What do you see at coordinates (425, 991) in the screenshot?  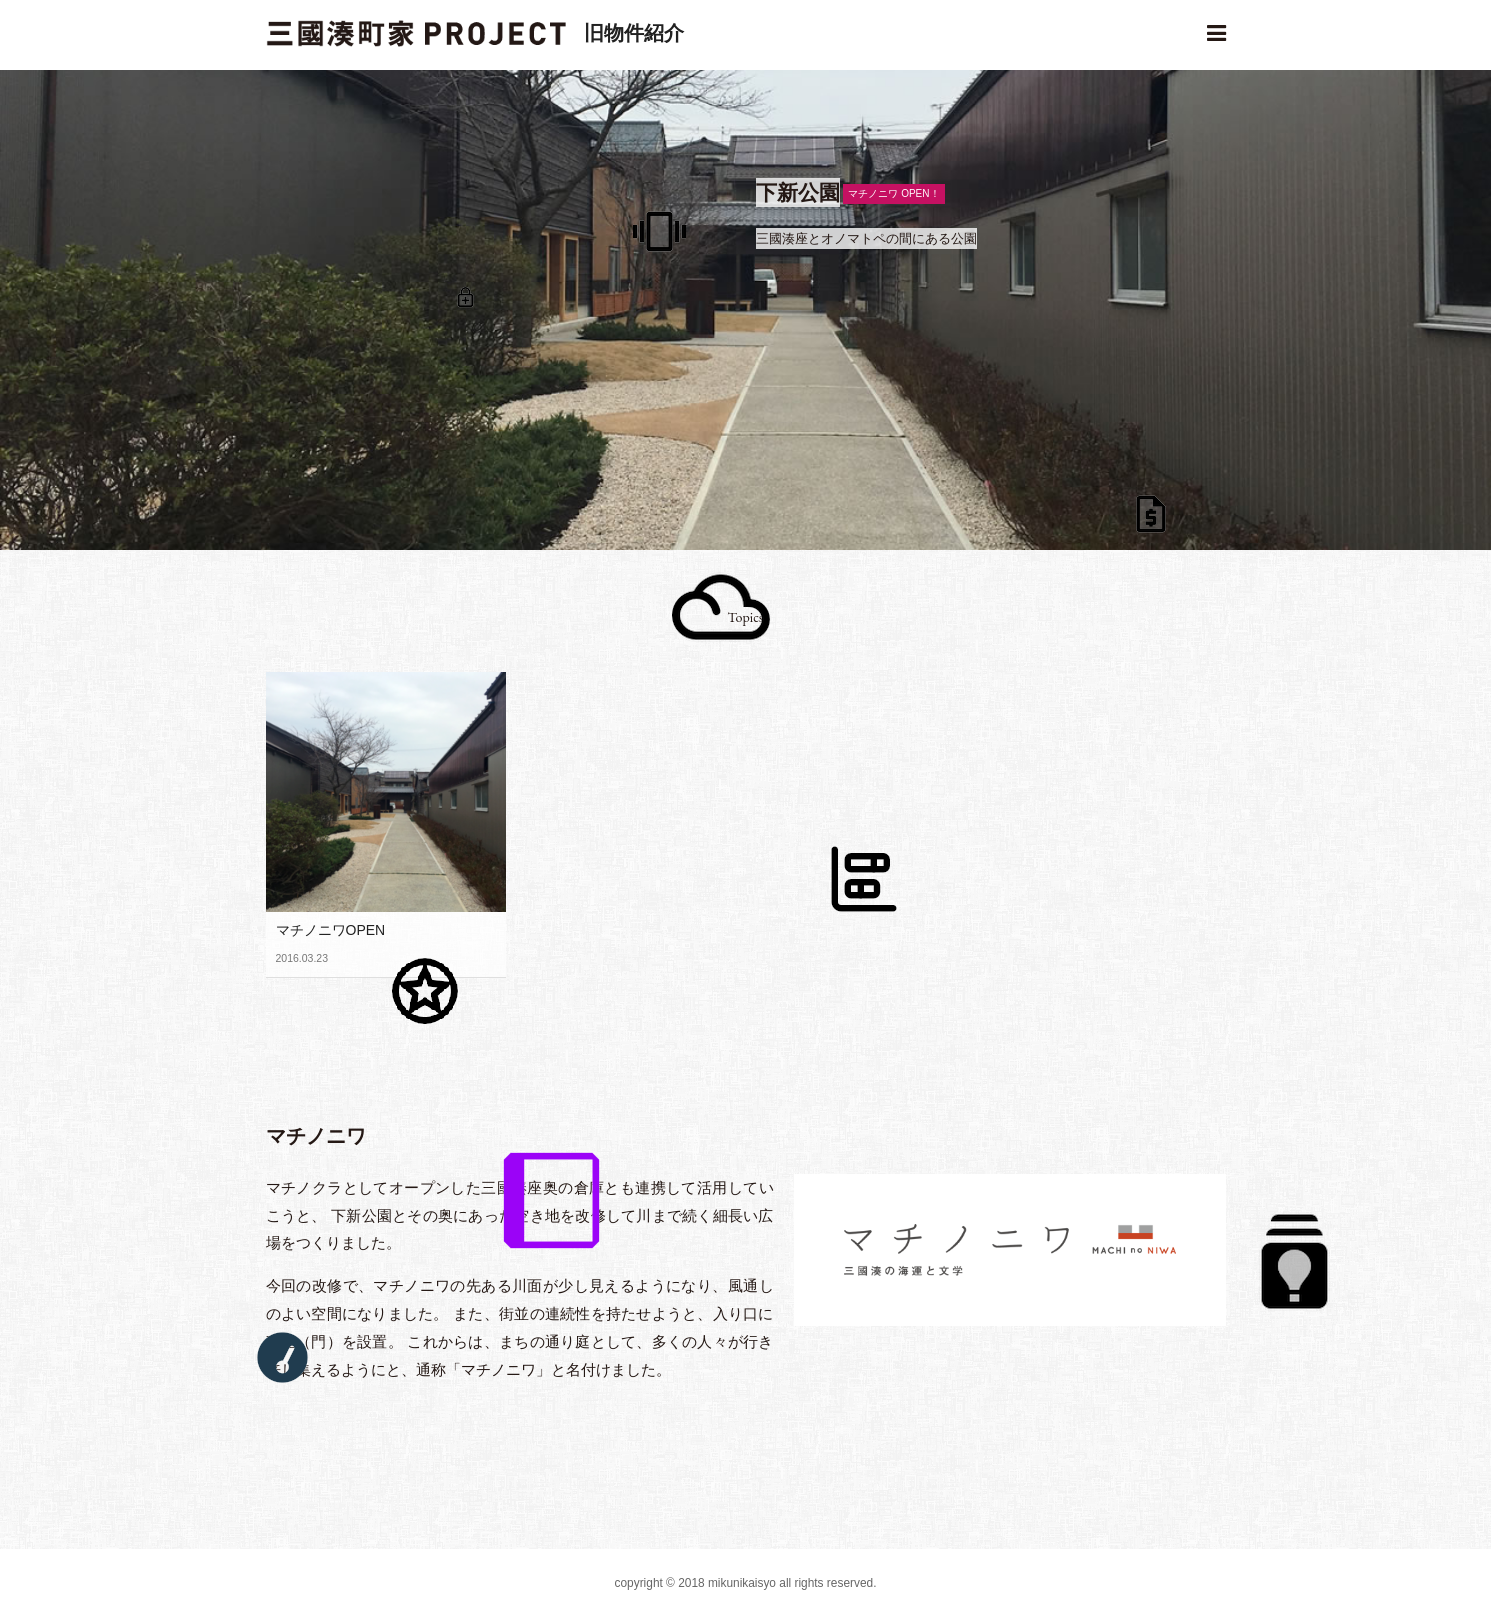 I see `view favorites or starred items` at bounding box center [425, 991].